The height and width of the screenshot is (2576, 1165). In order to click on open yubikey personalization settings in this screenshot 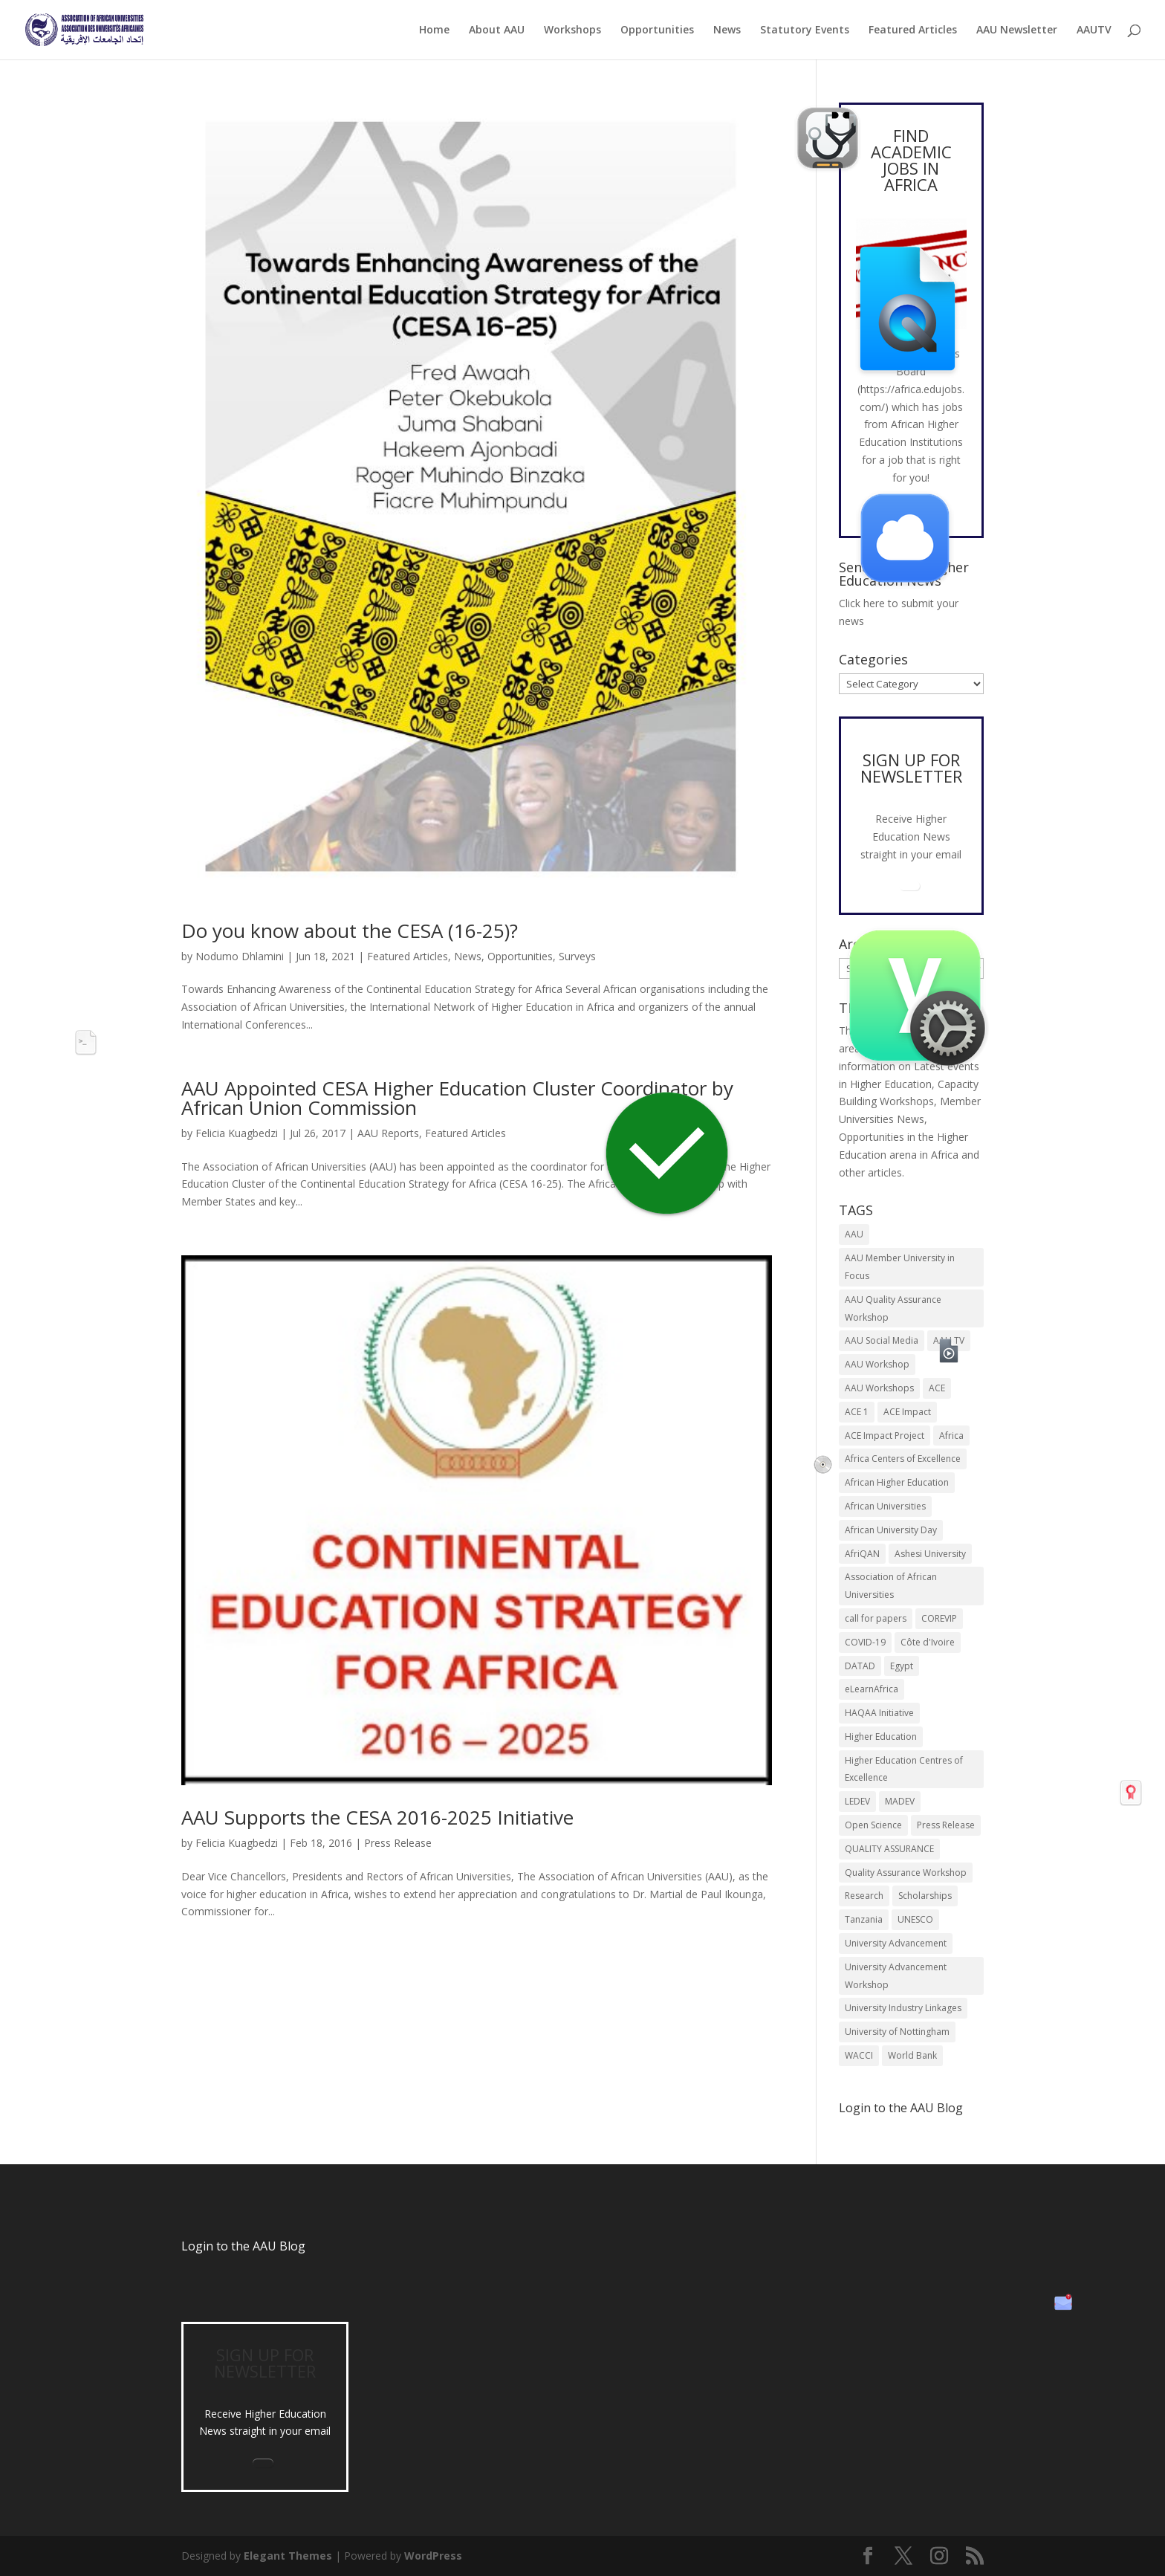, I will do `click(915, 995)`.